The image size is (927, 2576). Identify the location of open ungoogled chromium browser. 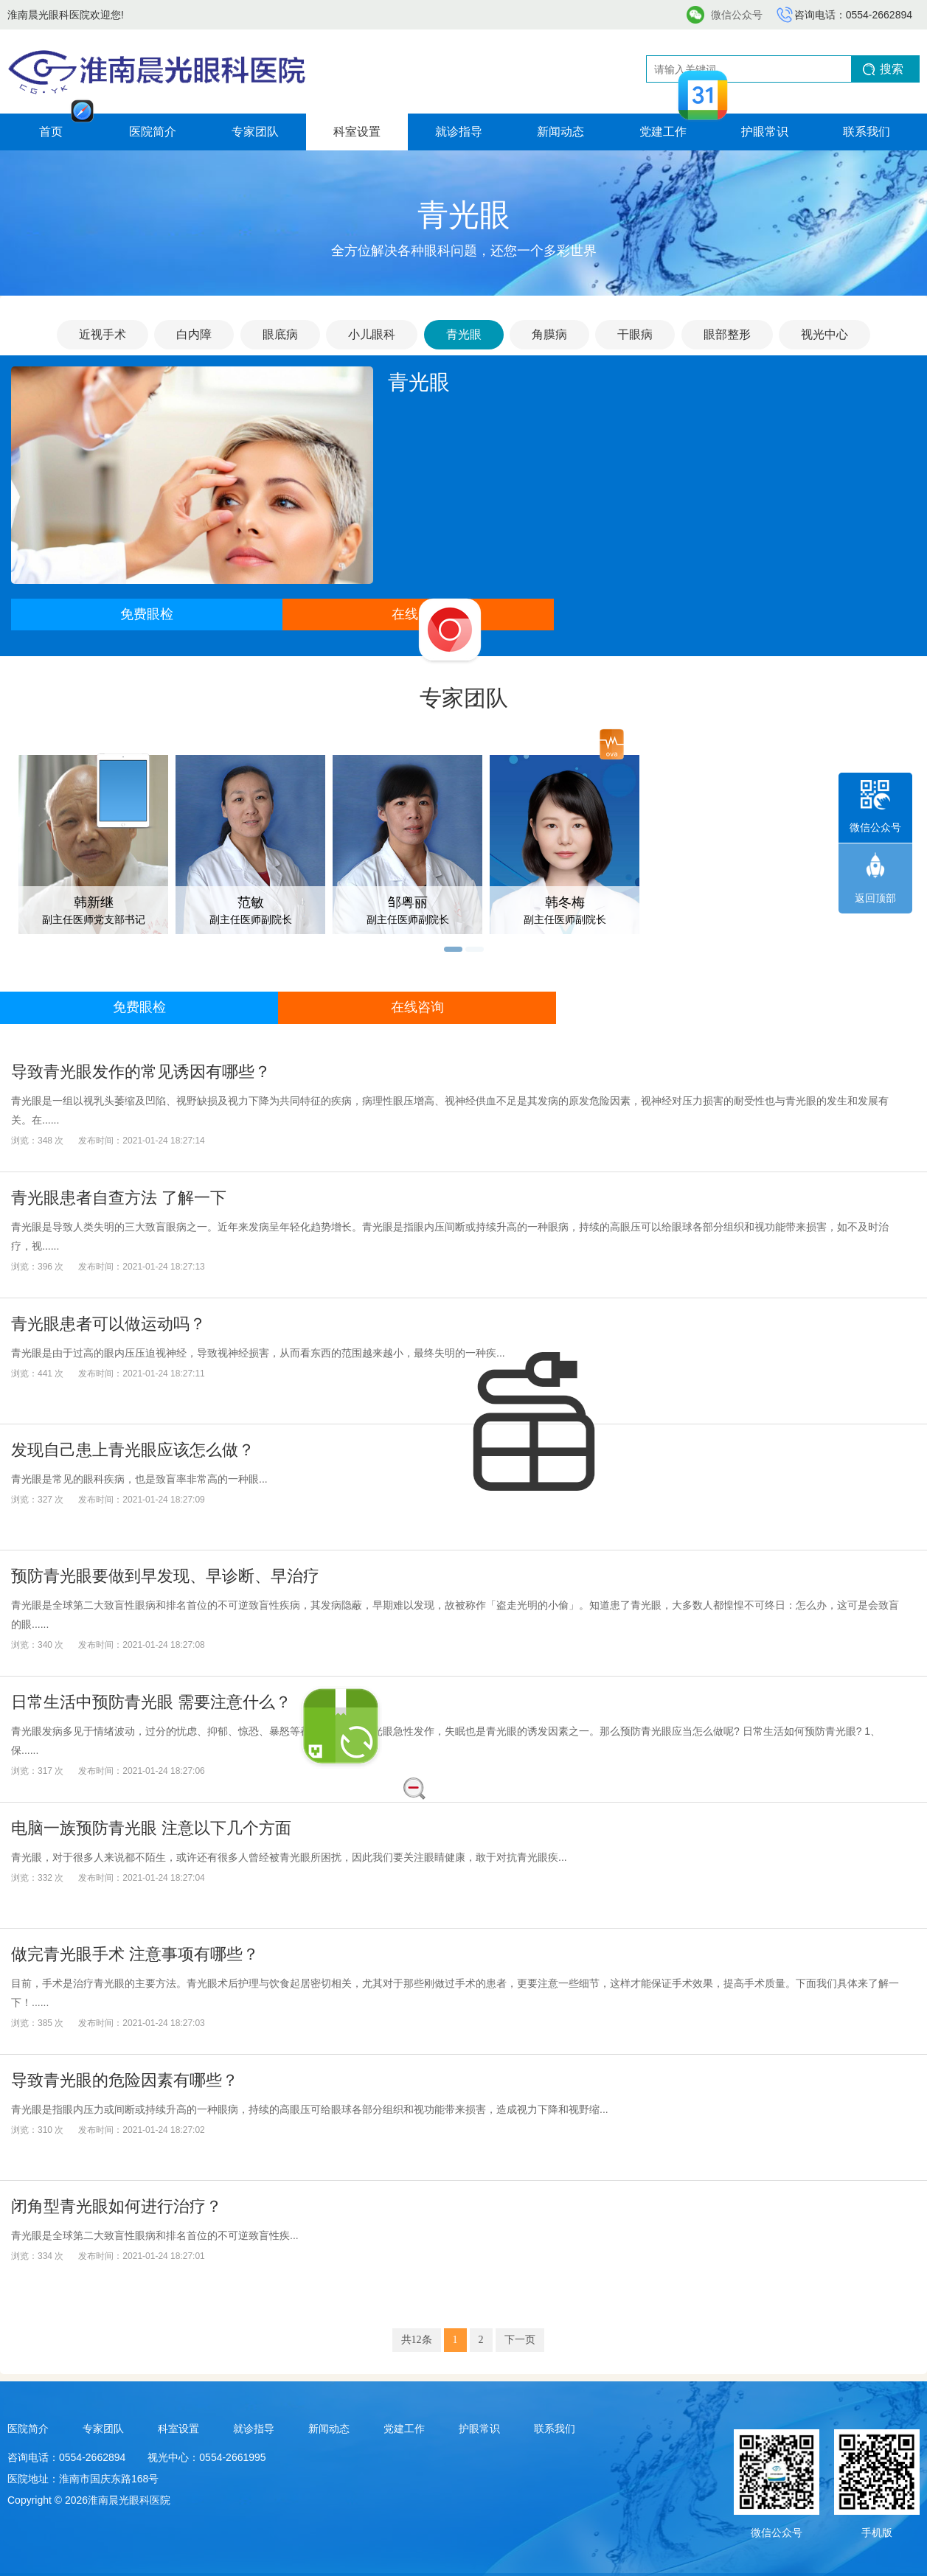
(450, 630).